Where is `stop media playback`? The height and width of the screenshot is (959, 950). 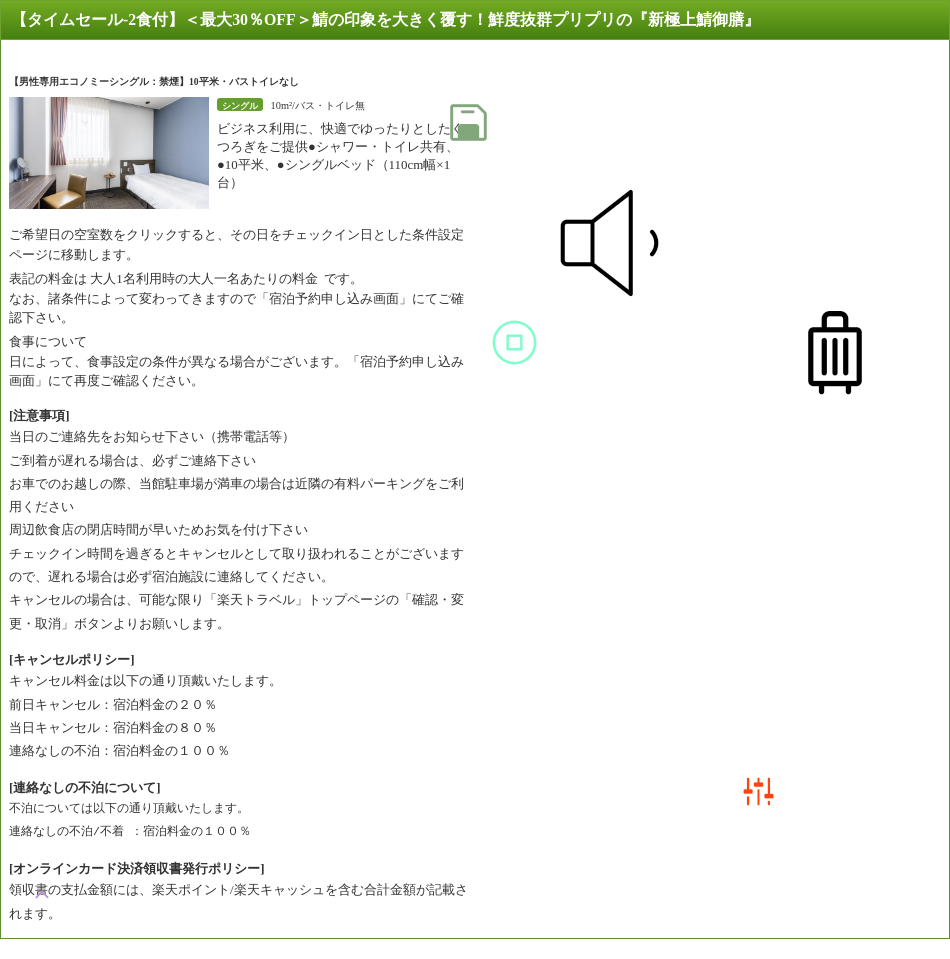 stop media playback is located at coordinates (514, 342).